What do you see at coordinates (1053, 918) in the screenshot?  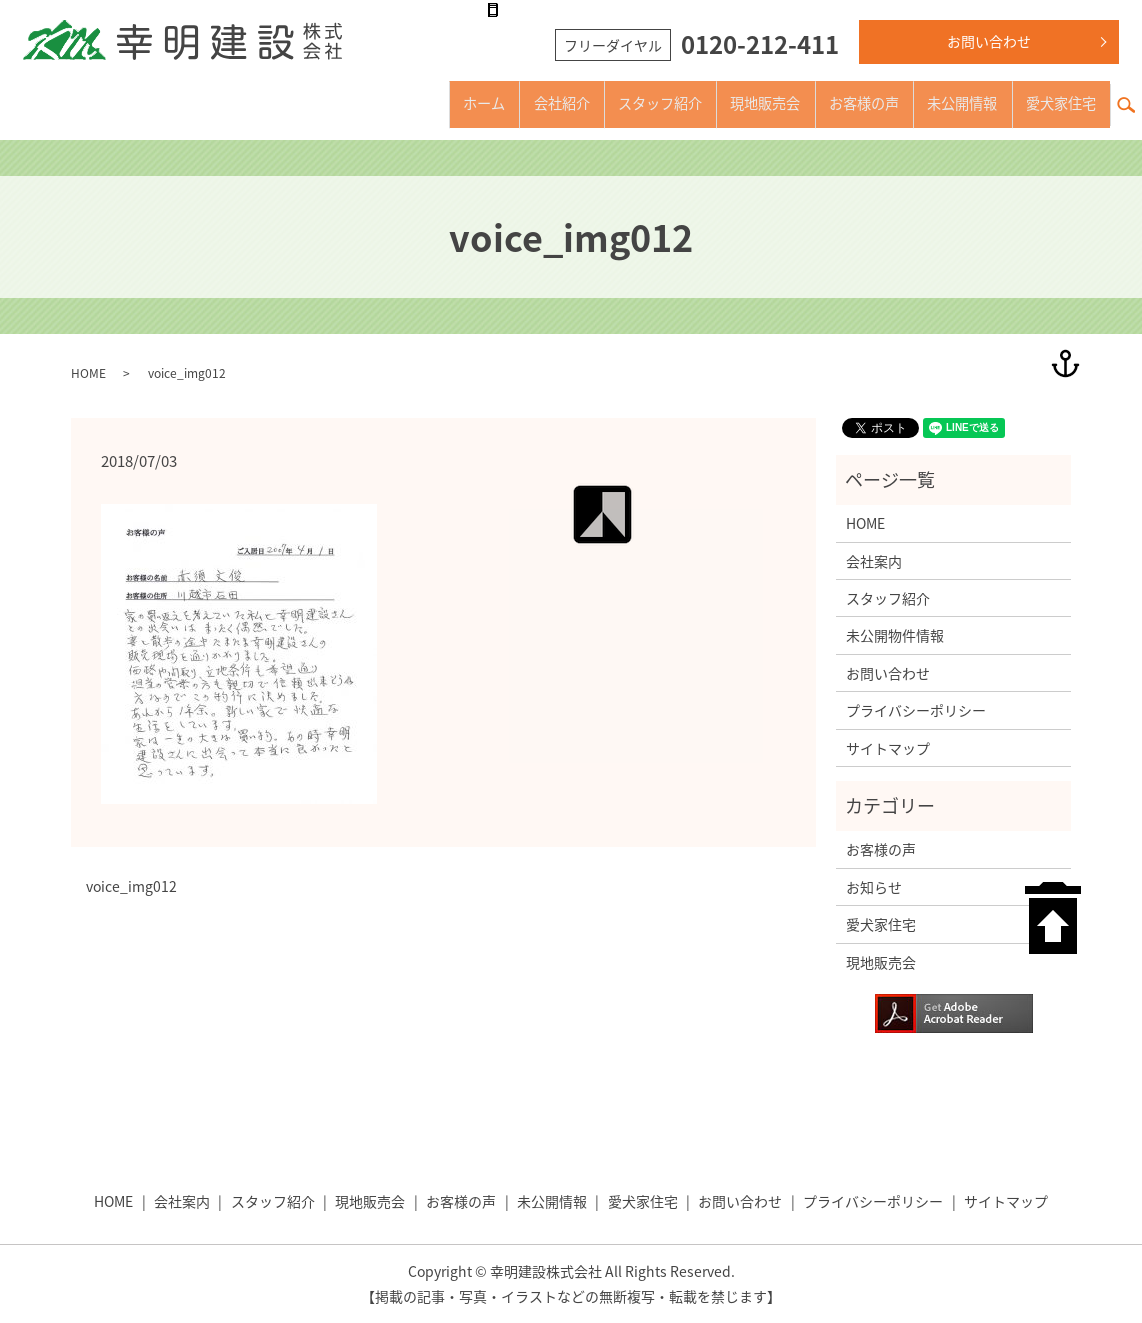 I see `restore a deleted item from trash` at bounding box center [1053, 918].